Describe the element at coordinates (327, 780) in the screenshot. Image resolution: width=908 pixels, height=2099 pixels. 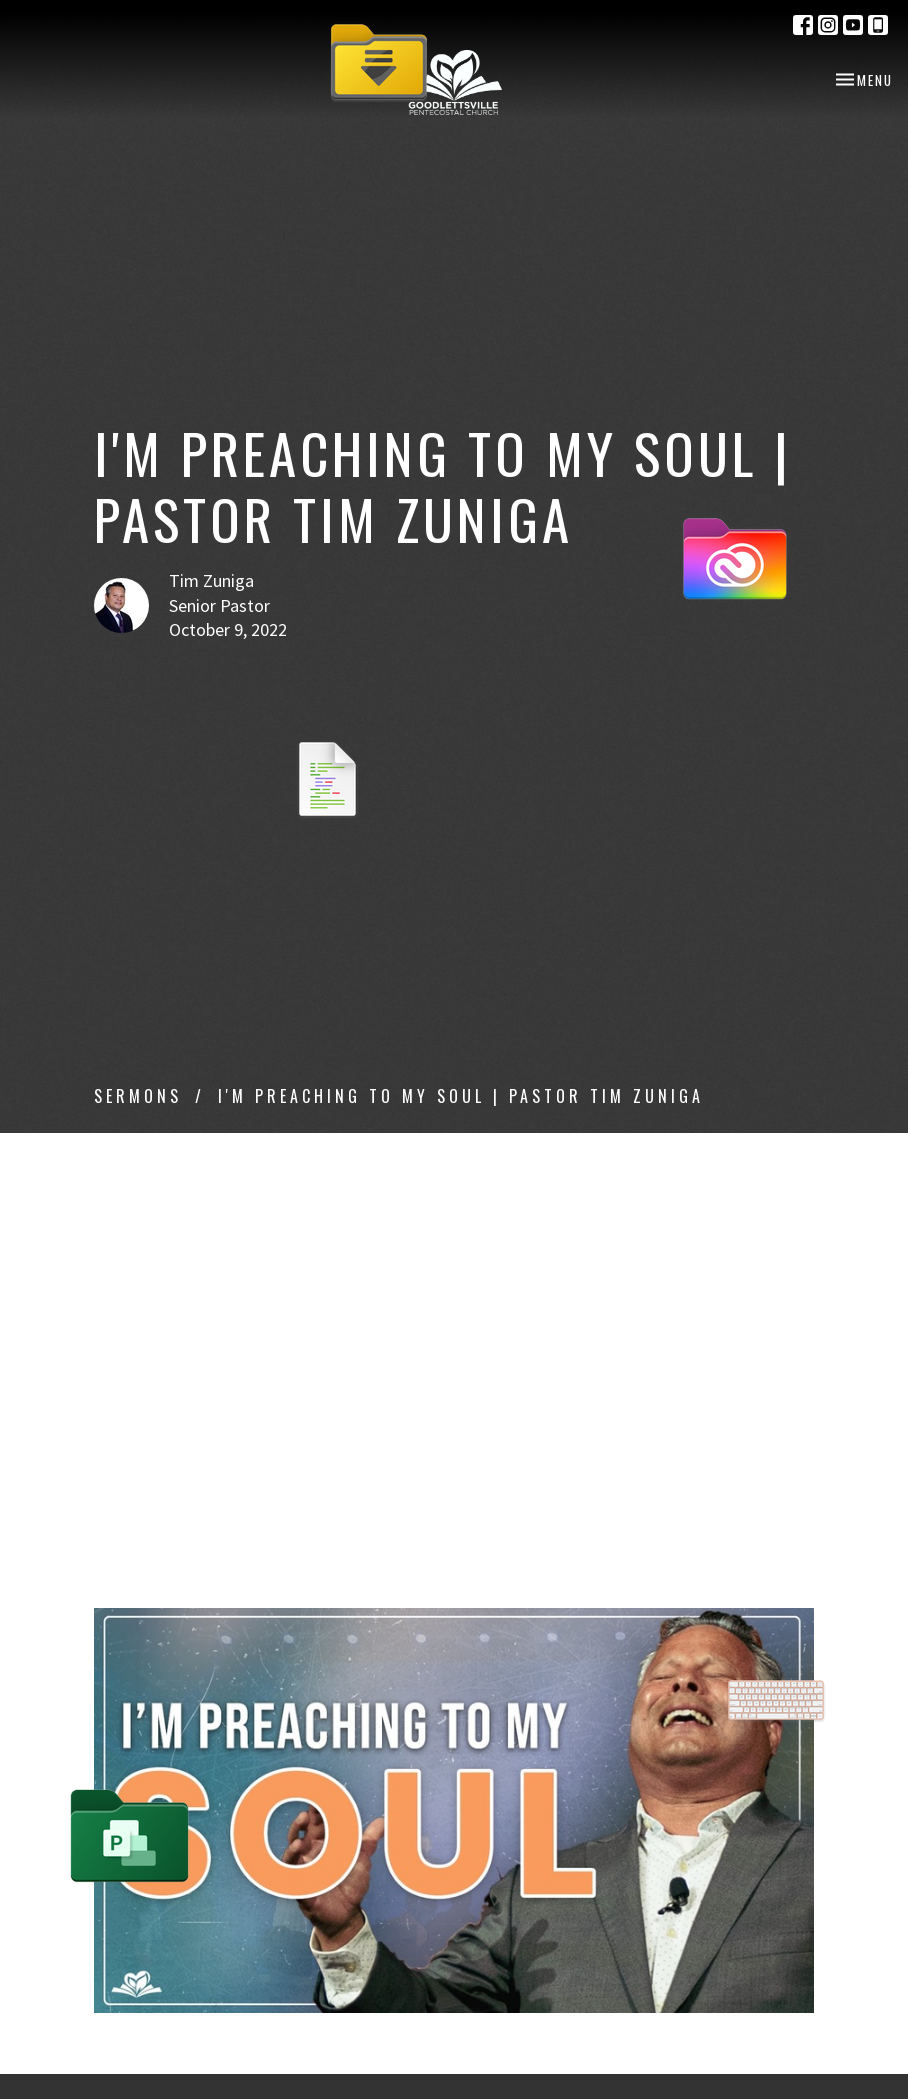
I see `a COBOL source code file` at that location.